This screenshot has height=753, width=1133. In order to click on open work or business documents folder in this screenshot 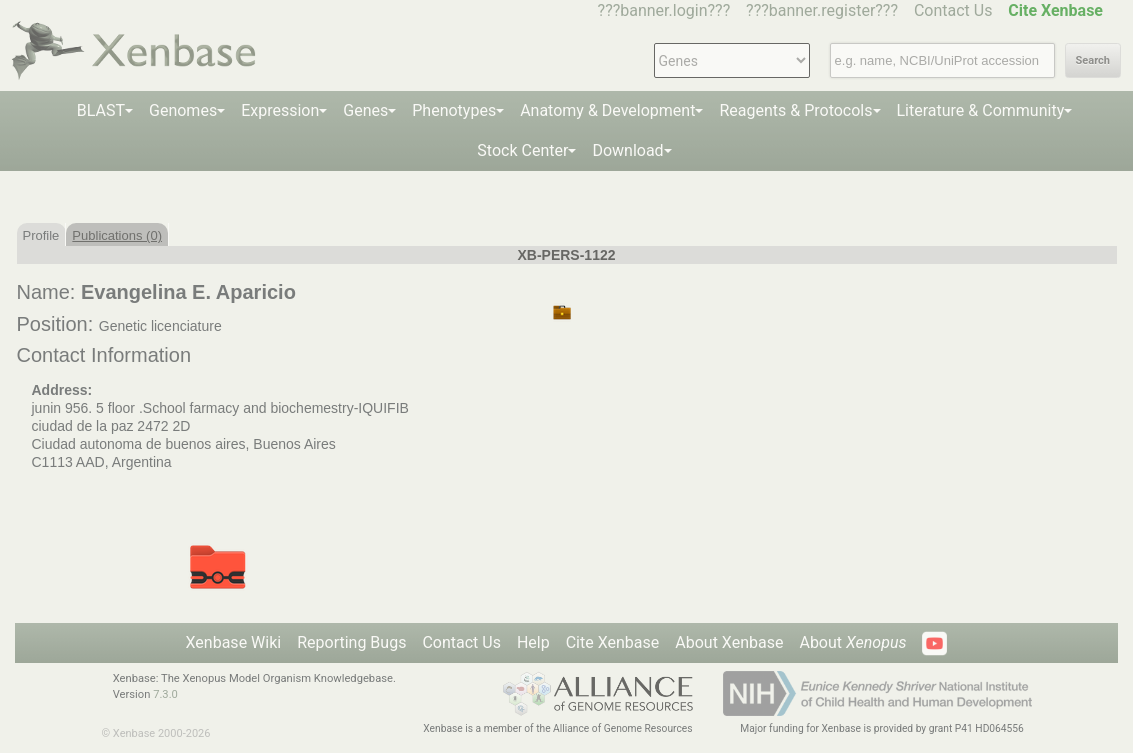, I will do `click(562, 313)`.